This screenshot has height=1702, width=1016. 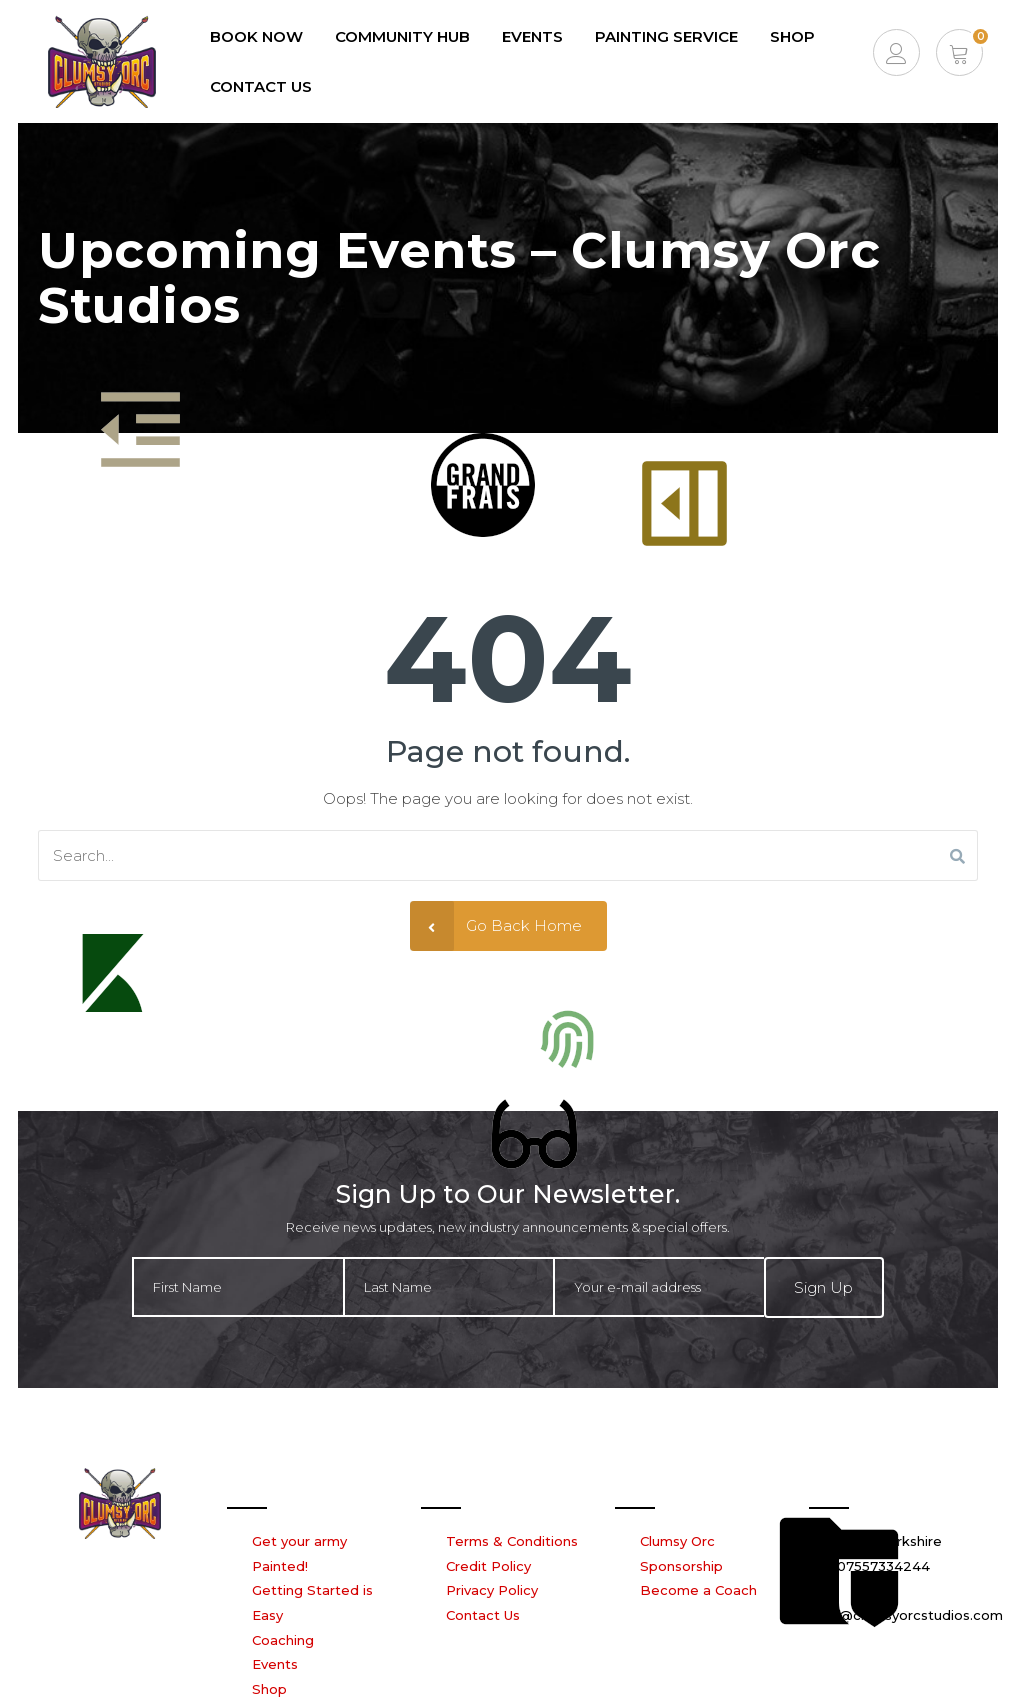 I want to click on grand frais grocery store logo, so click(x=483, y=485).